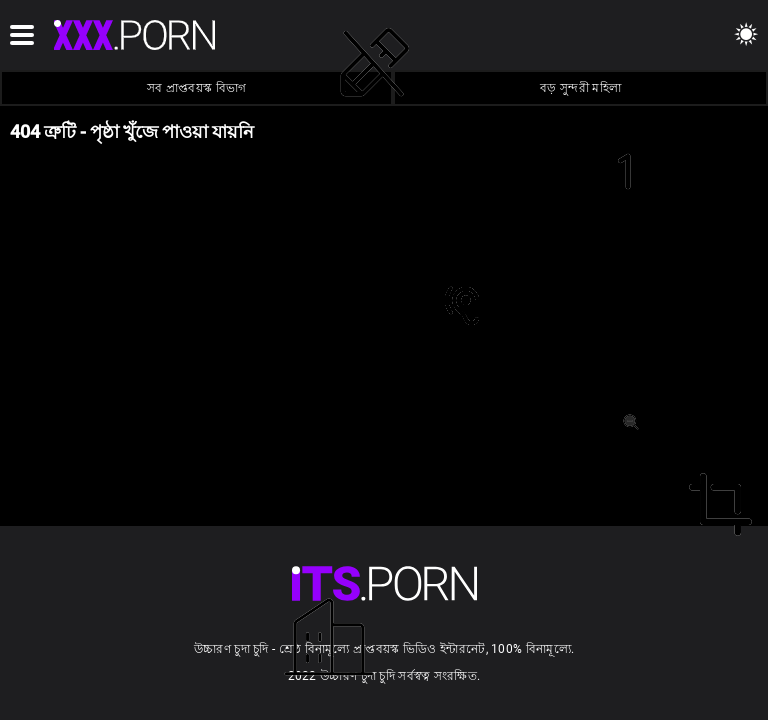  Describe the element at coordinates (462, 306) in the screenshot. I see `access hearing or audio accessibility settings` at that location.